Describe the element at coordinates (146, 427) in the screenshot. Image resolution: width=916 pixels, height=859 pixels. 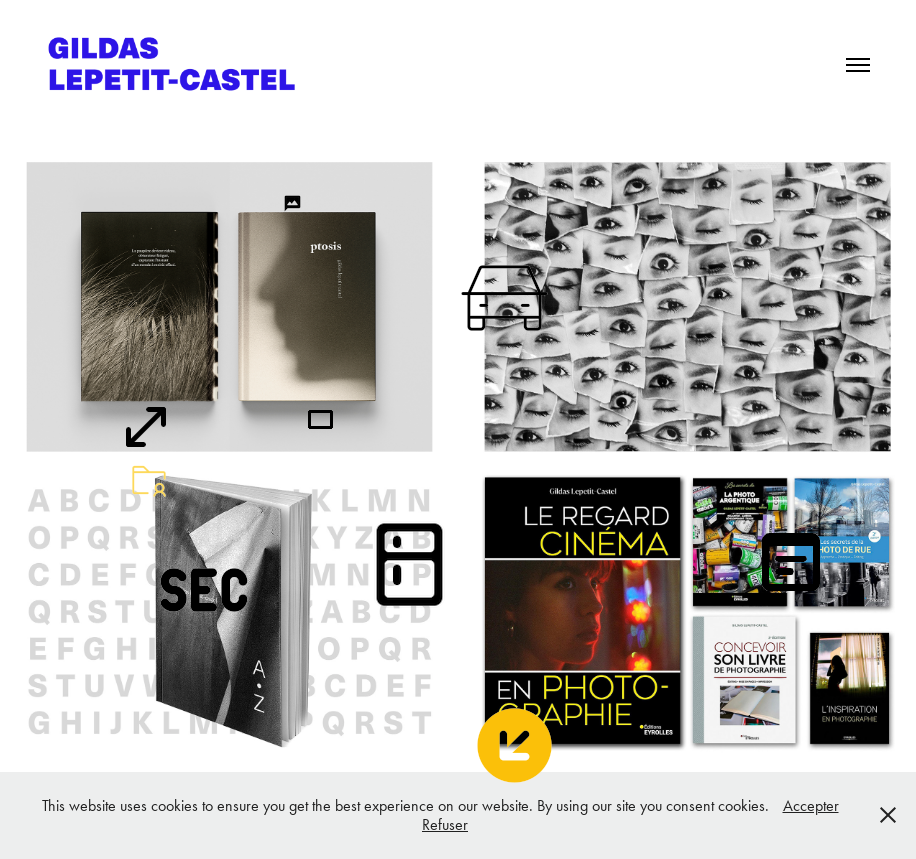
I see `resize window diagonally` at that location.